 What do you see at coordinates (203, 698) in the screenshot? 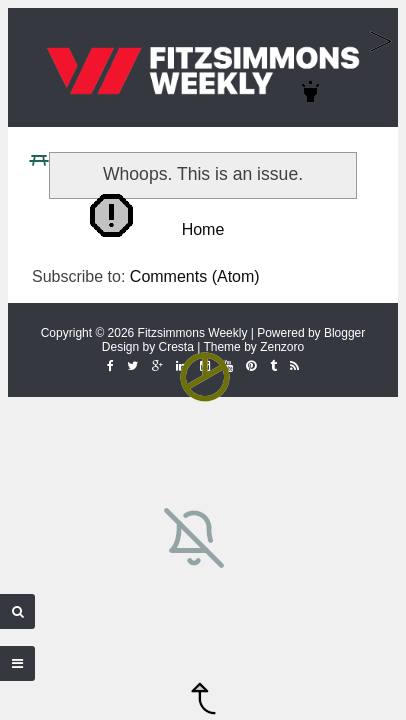
I see `go back and up in navigation` at bounding box center [203, 698].